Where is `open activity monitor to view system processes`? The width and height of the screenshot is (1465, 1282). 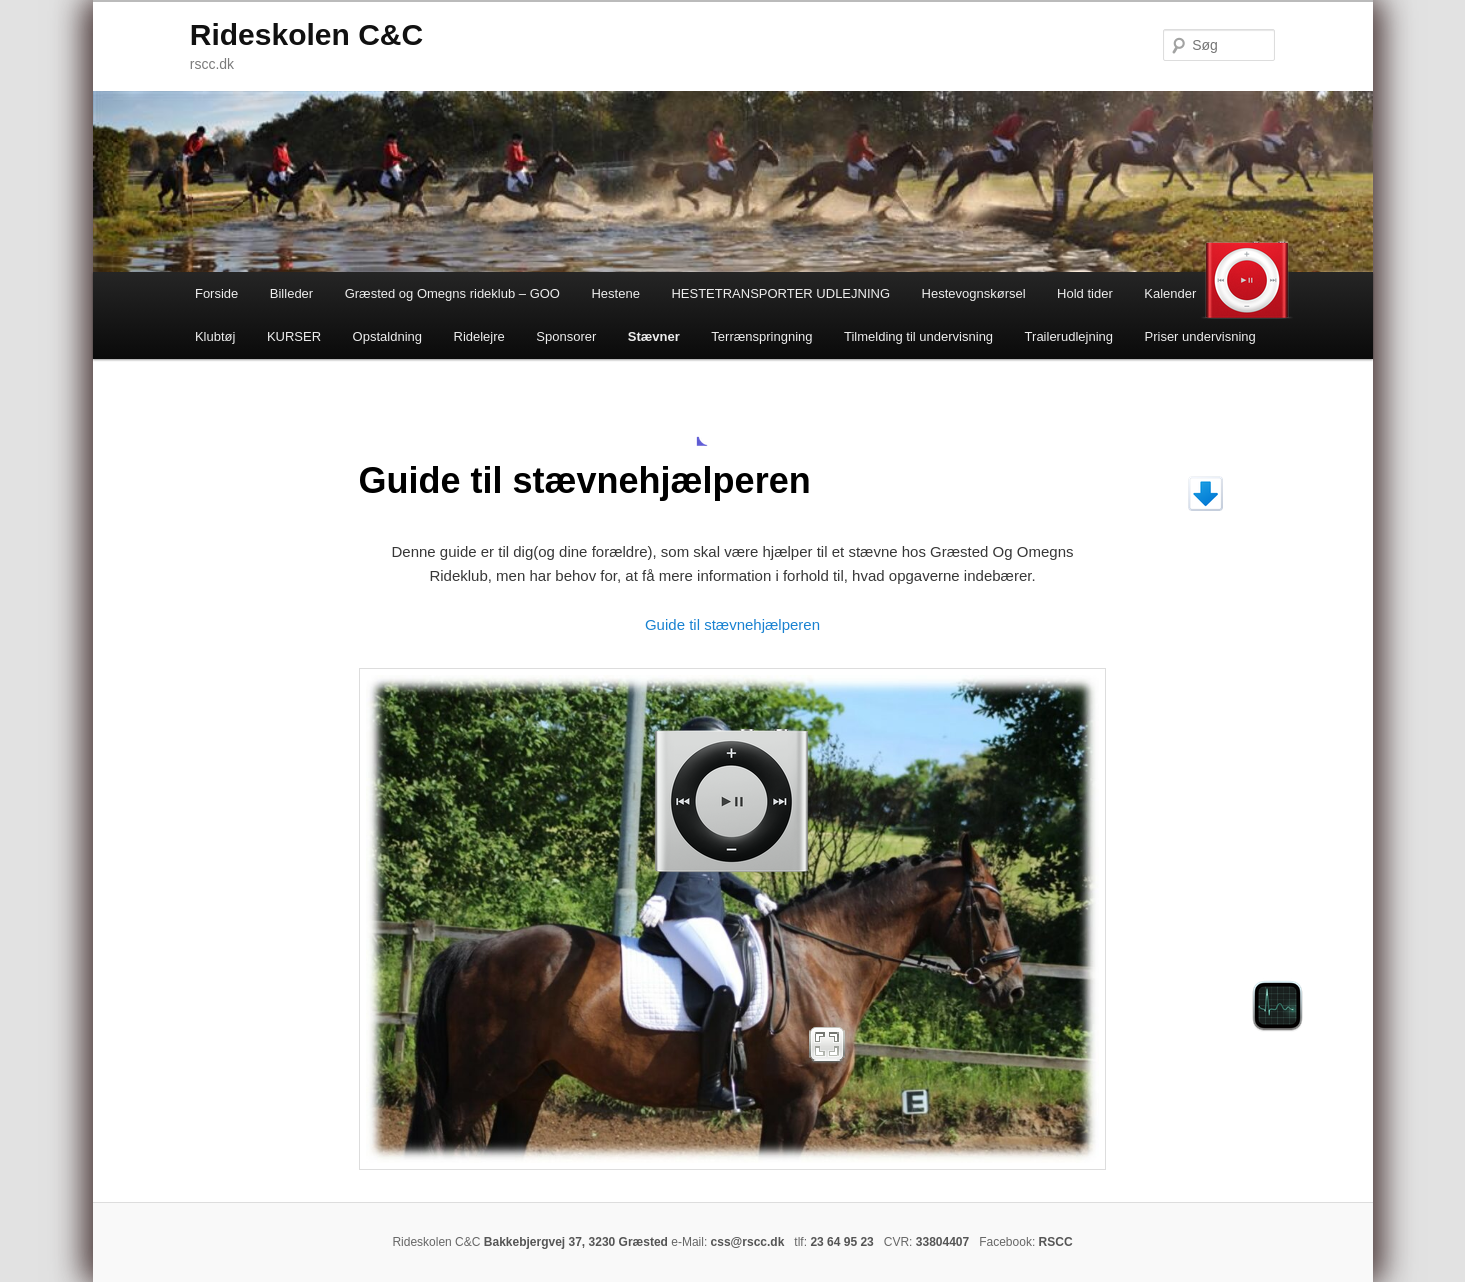 open activity monitor to view system processes is located at coordinates (1277, 1005).